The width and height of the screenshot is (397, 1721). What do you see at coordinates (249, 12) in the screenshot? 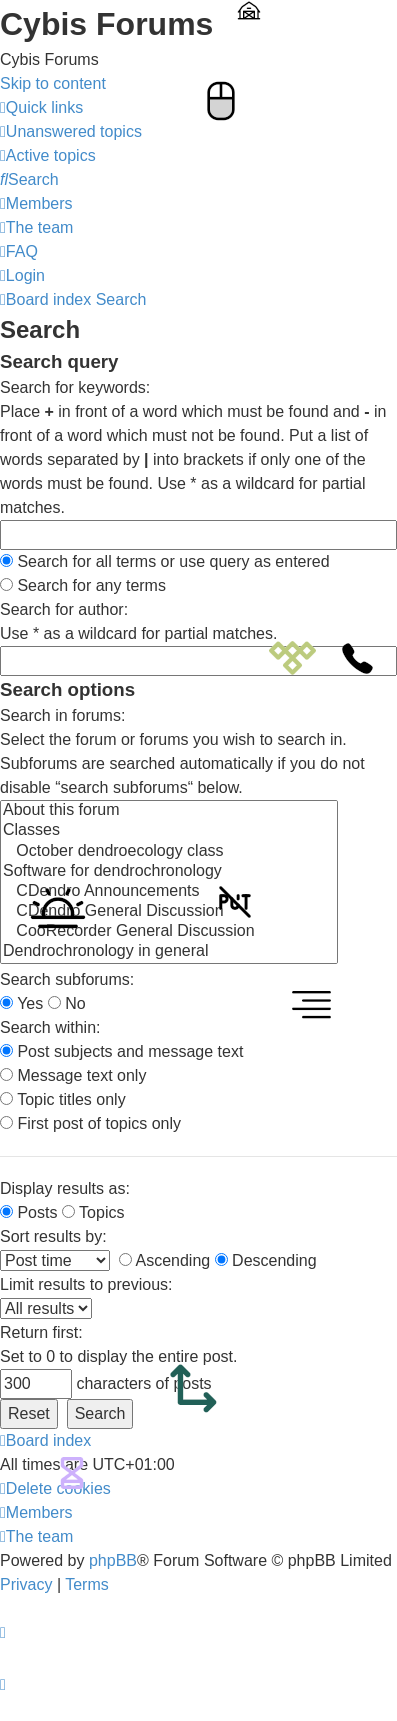
I see `access farm or agricultural settings` at bounding box center [249, 12].